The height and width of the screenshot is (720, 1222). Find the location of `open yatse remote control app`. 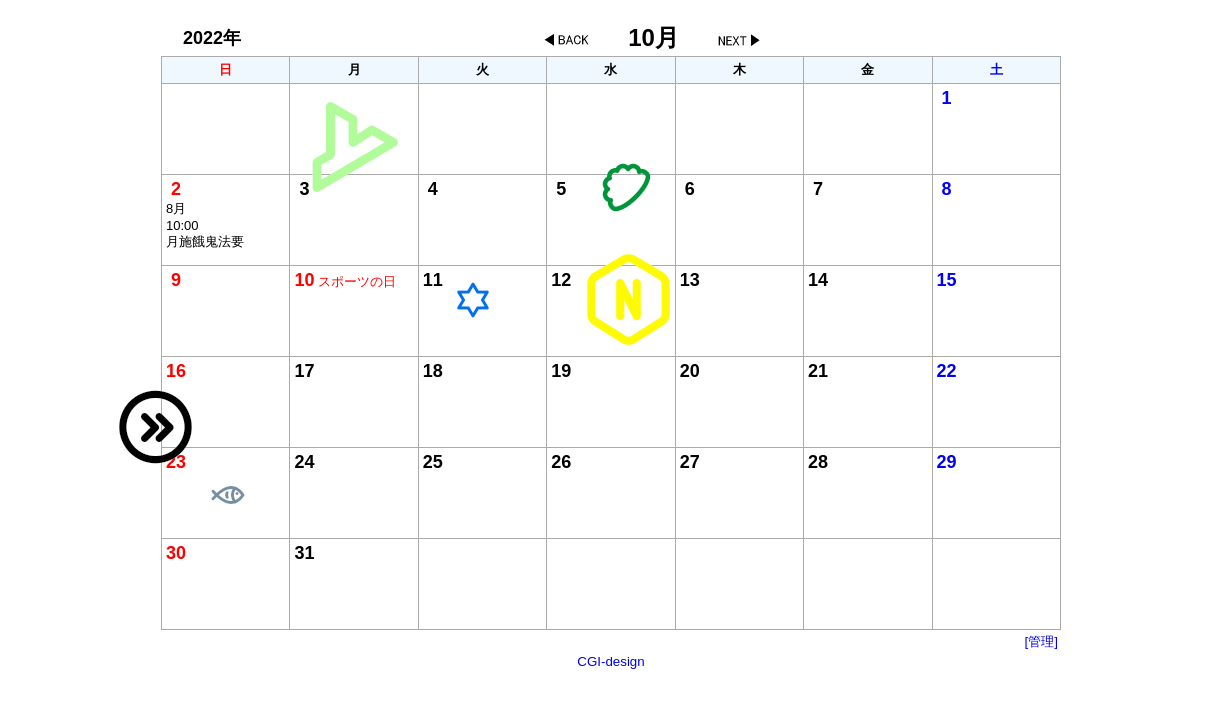

open yatse remote control app is located at coordinates (353, 147).